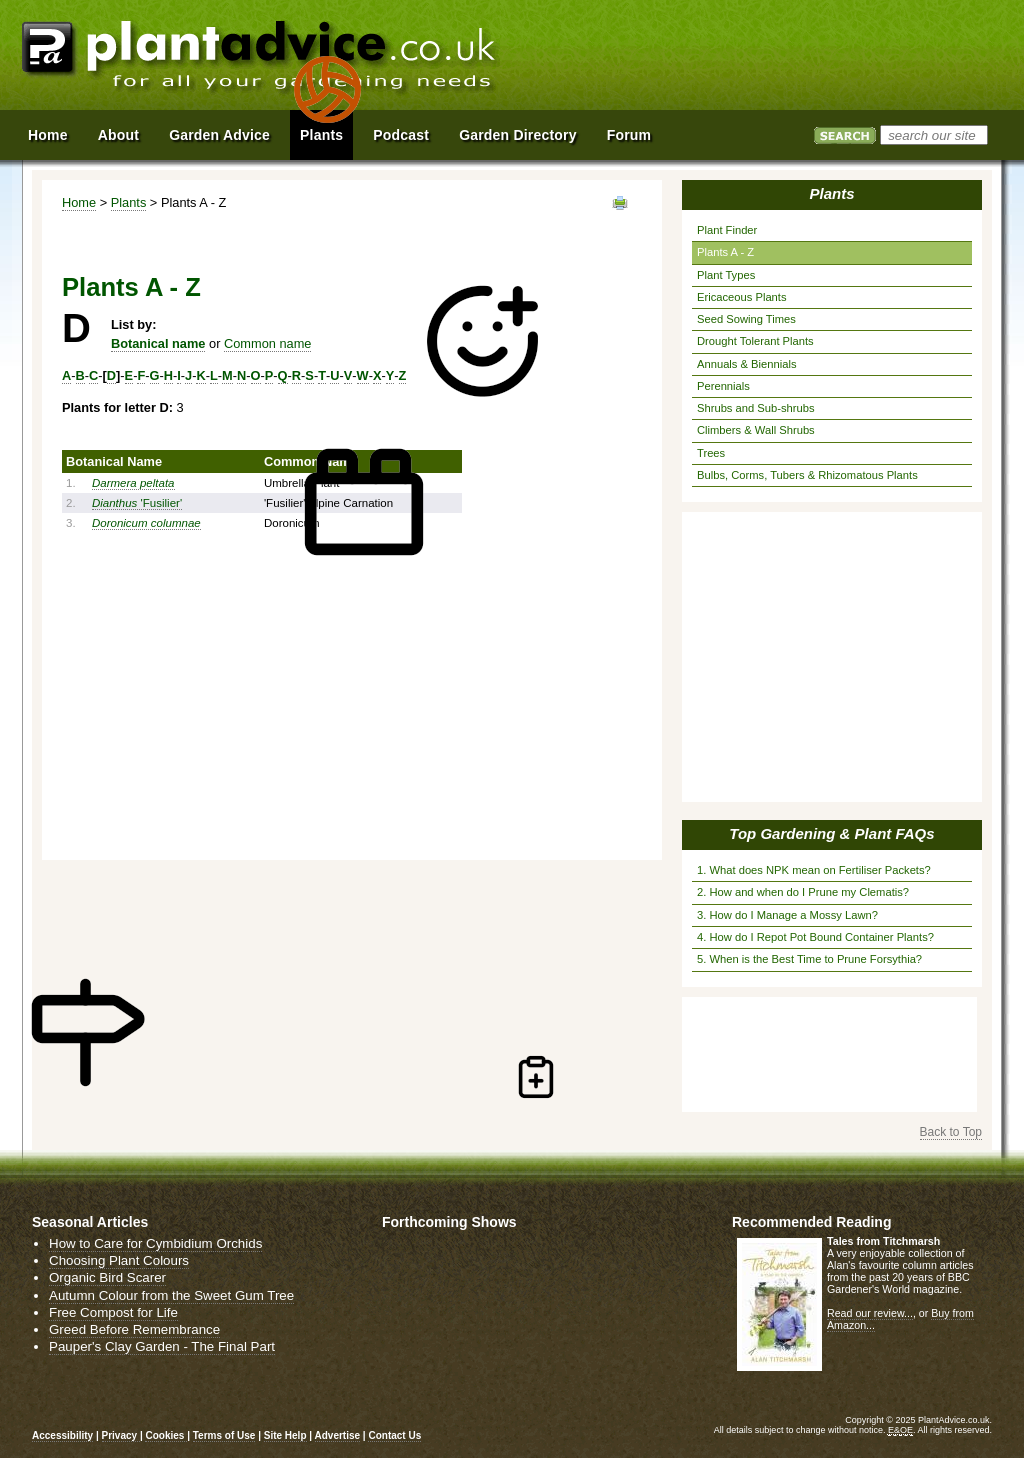 The width and height of the screenshot is (1024, 1458). What do you see at coordinates (327, 89) in the screenshot?
I see `view volleyball or beach sports activities` at bounding box center [327, 89].